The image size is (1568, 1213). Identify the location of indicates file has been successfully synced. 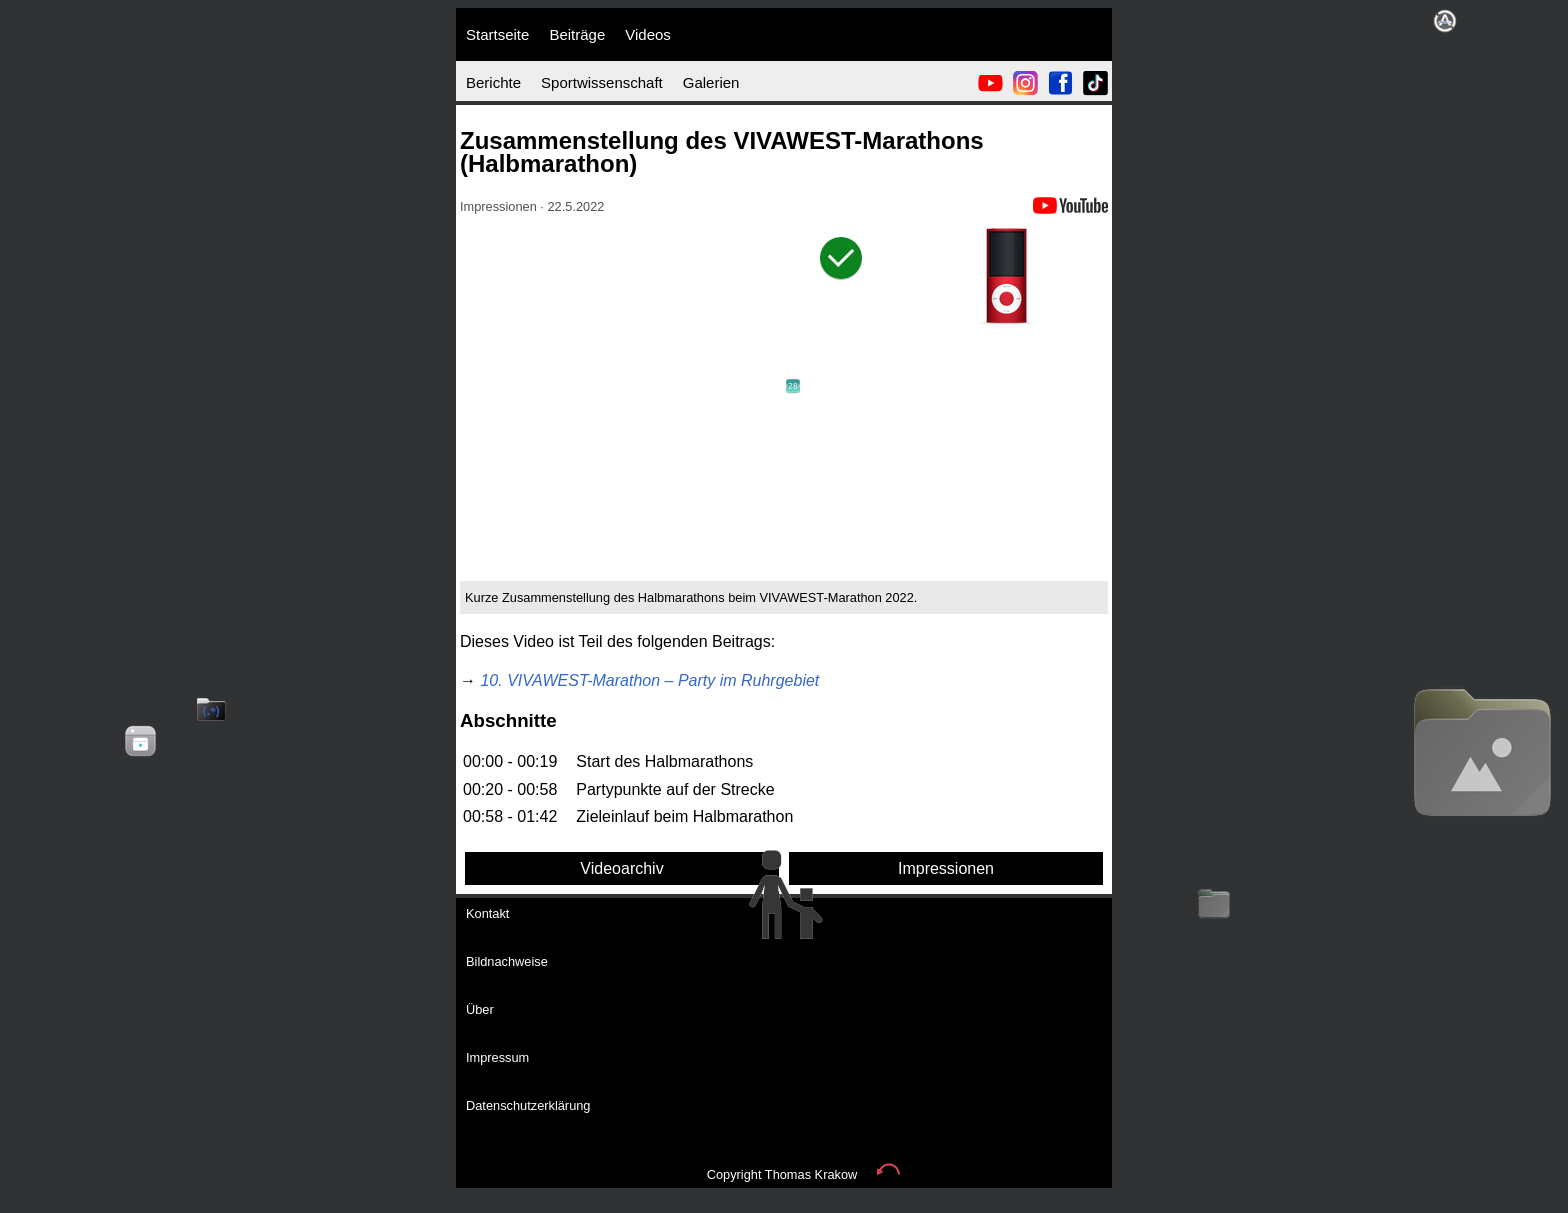
(841, 258).